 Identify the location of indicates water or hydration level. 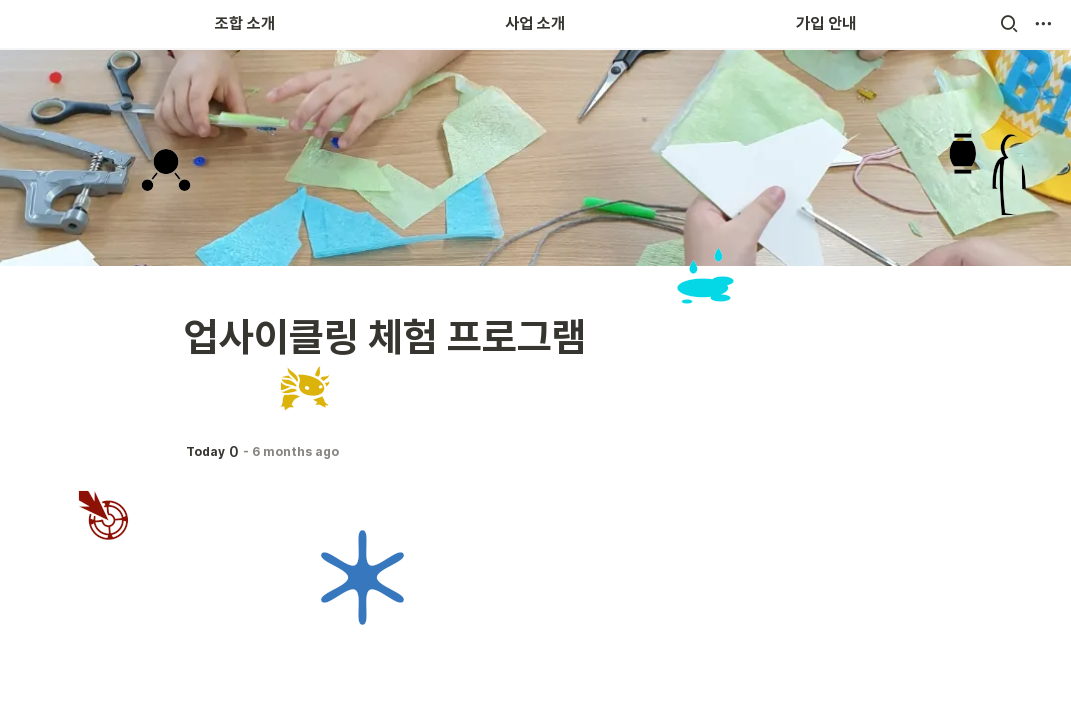
(166, 170).